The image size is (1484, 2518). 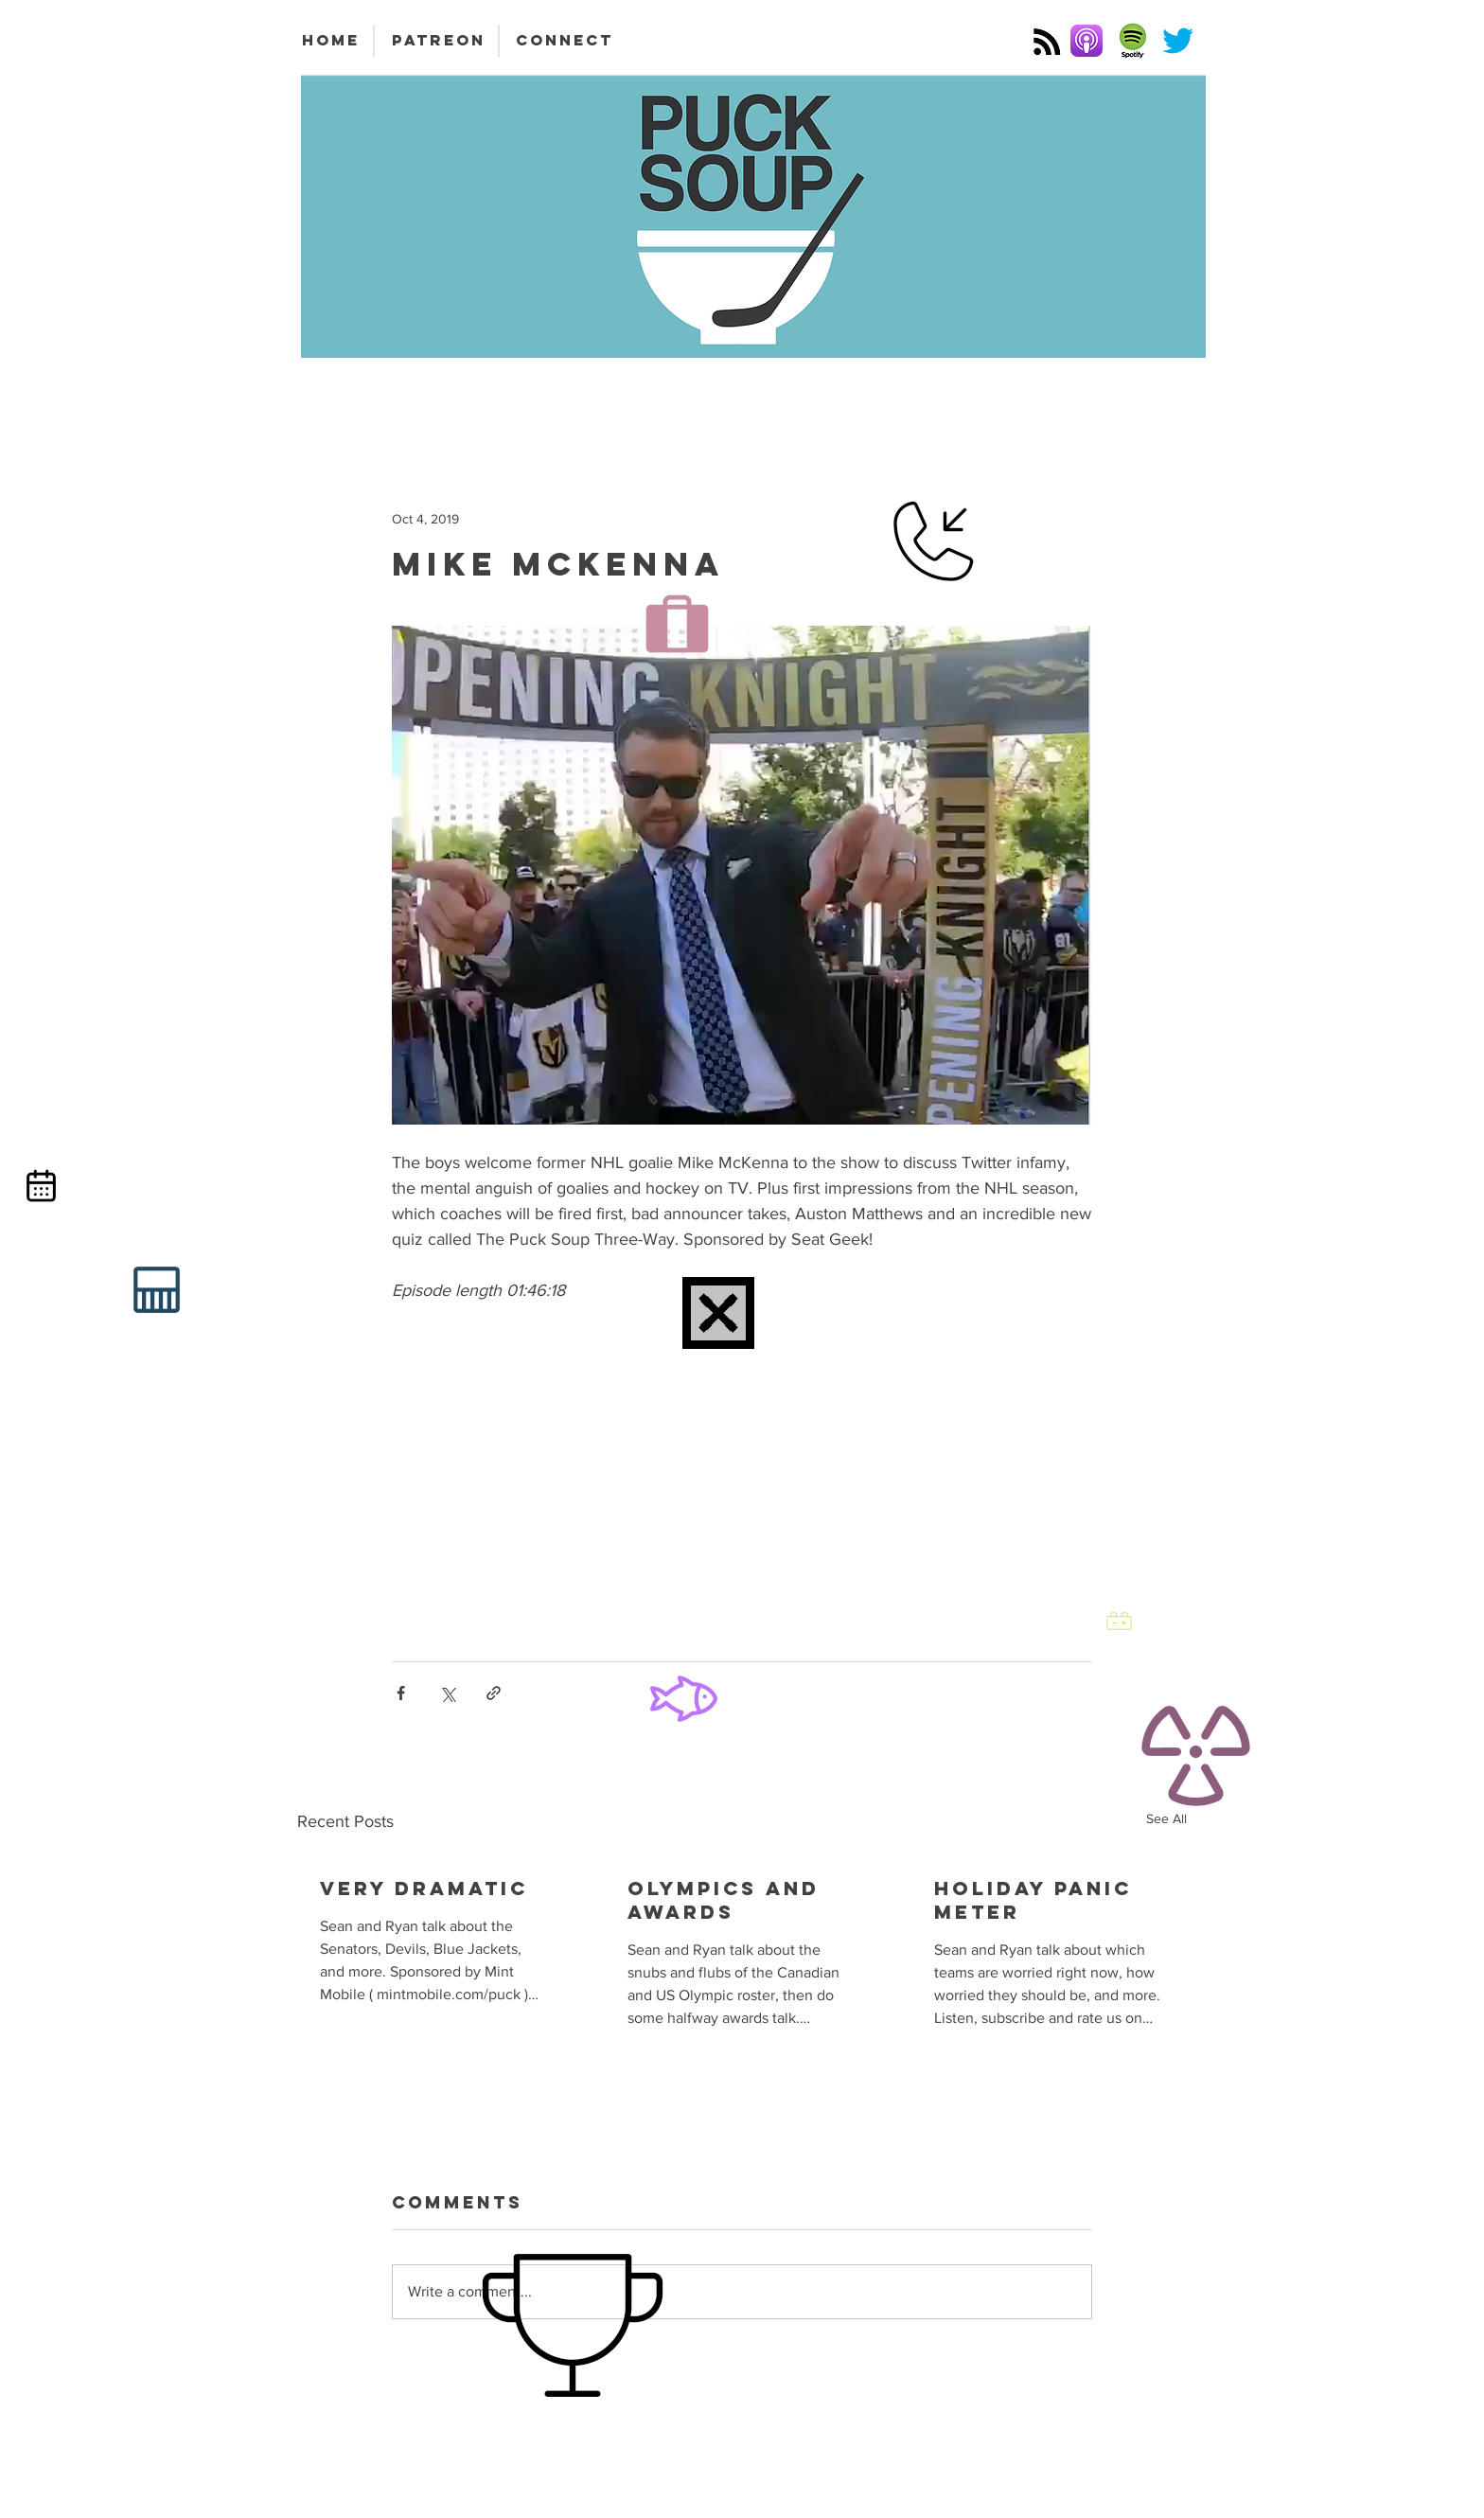 What do you see at coordinates (677, 626) in the screenshot?
I see `access travel or trip planning features` at bounding box center [677, 626].